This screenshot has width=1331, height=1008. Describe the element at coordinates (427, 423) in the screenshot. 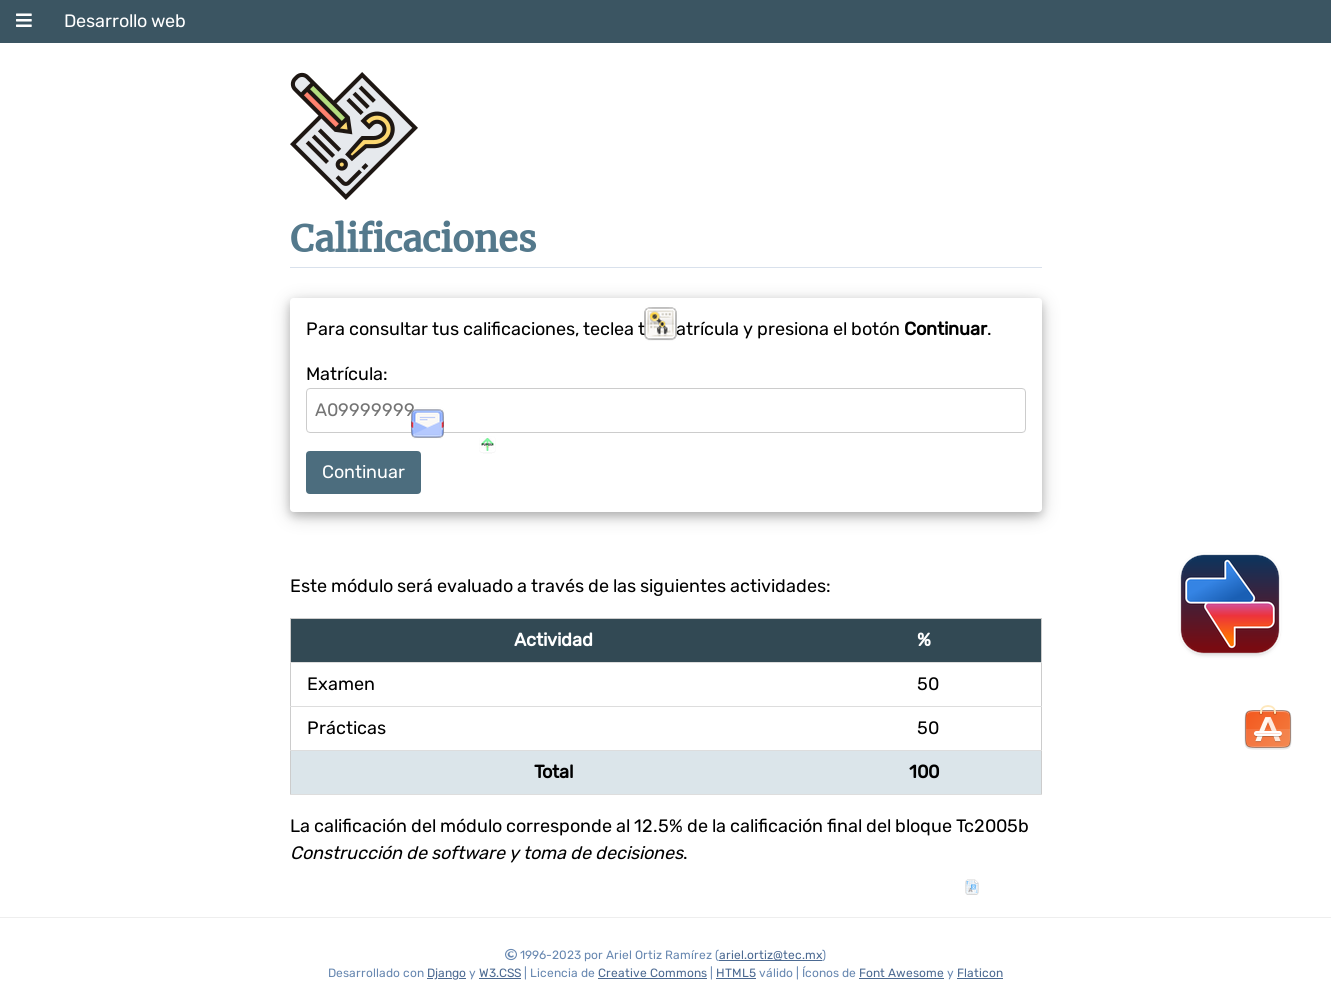

I see `open the mail application` at that location.